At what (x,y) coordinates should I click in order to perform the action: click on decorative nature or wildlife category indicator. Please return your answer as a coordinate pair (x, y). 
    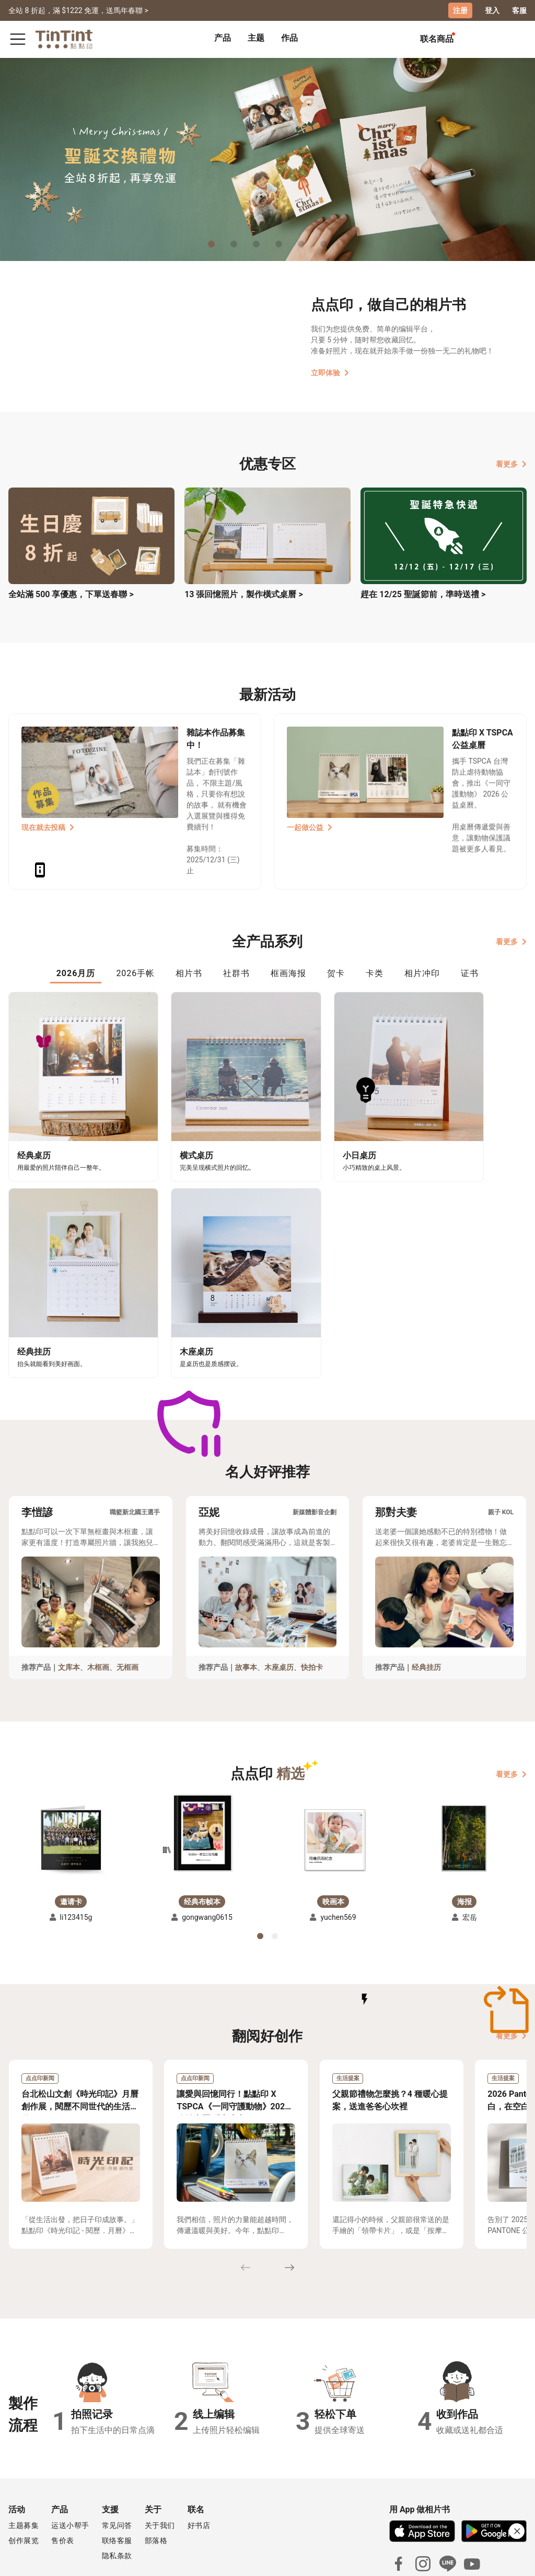
    Looking at the image, I should click on (43, 1041).